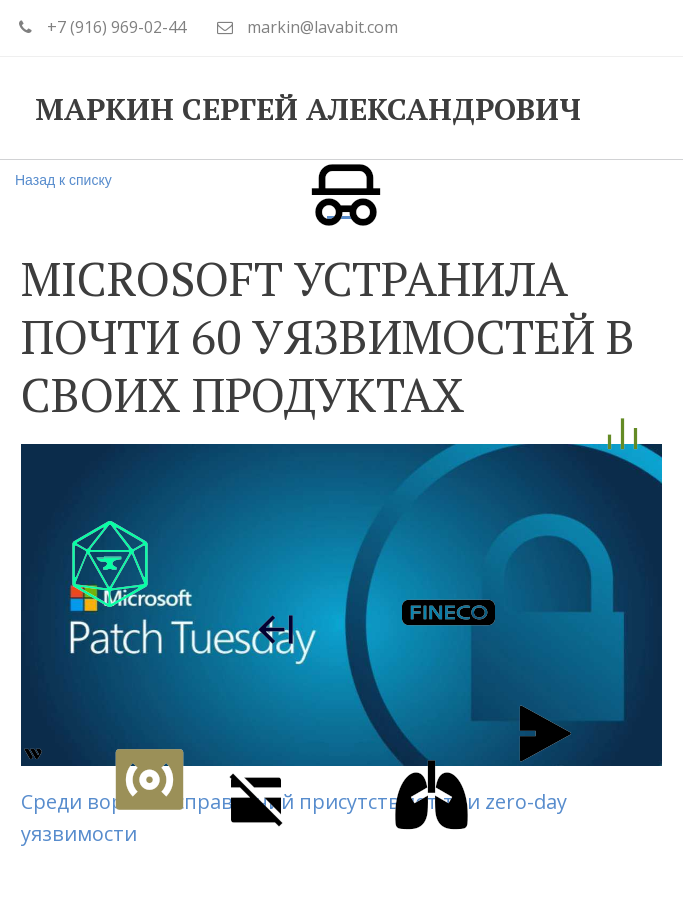  I want to click on view analytics and statistics, so click(622, 434).